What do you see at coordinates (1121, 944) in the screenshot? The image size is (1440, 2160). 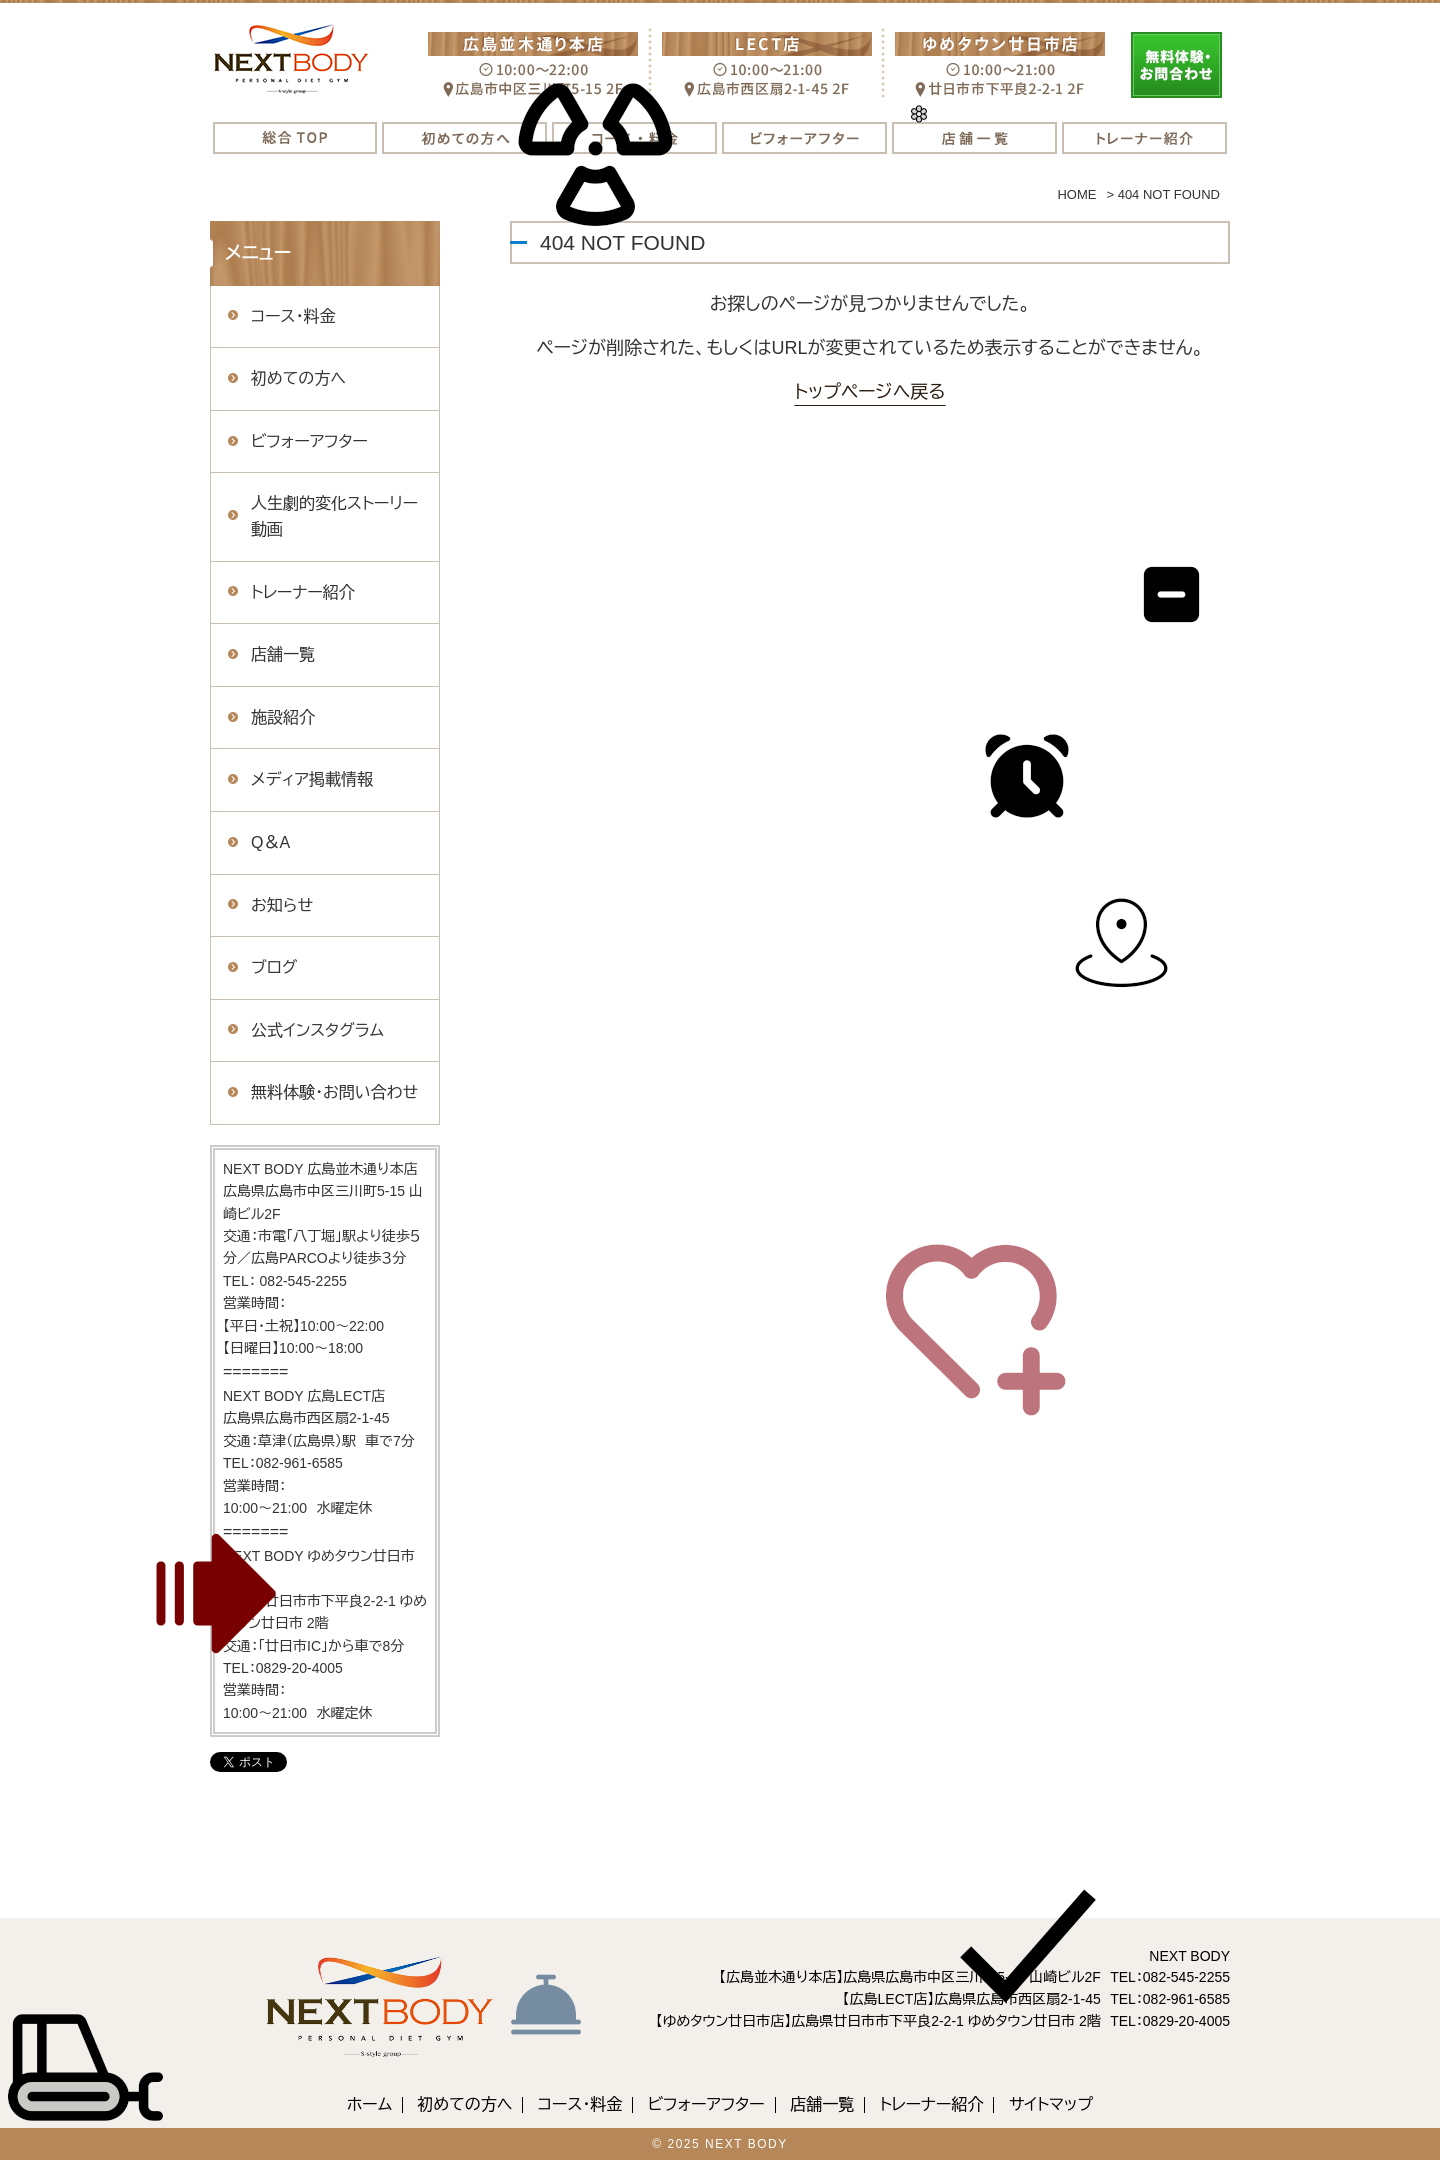 I see `view location area or zone on map` at bounding box center [1121, 944].